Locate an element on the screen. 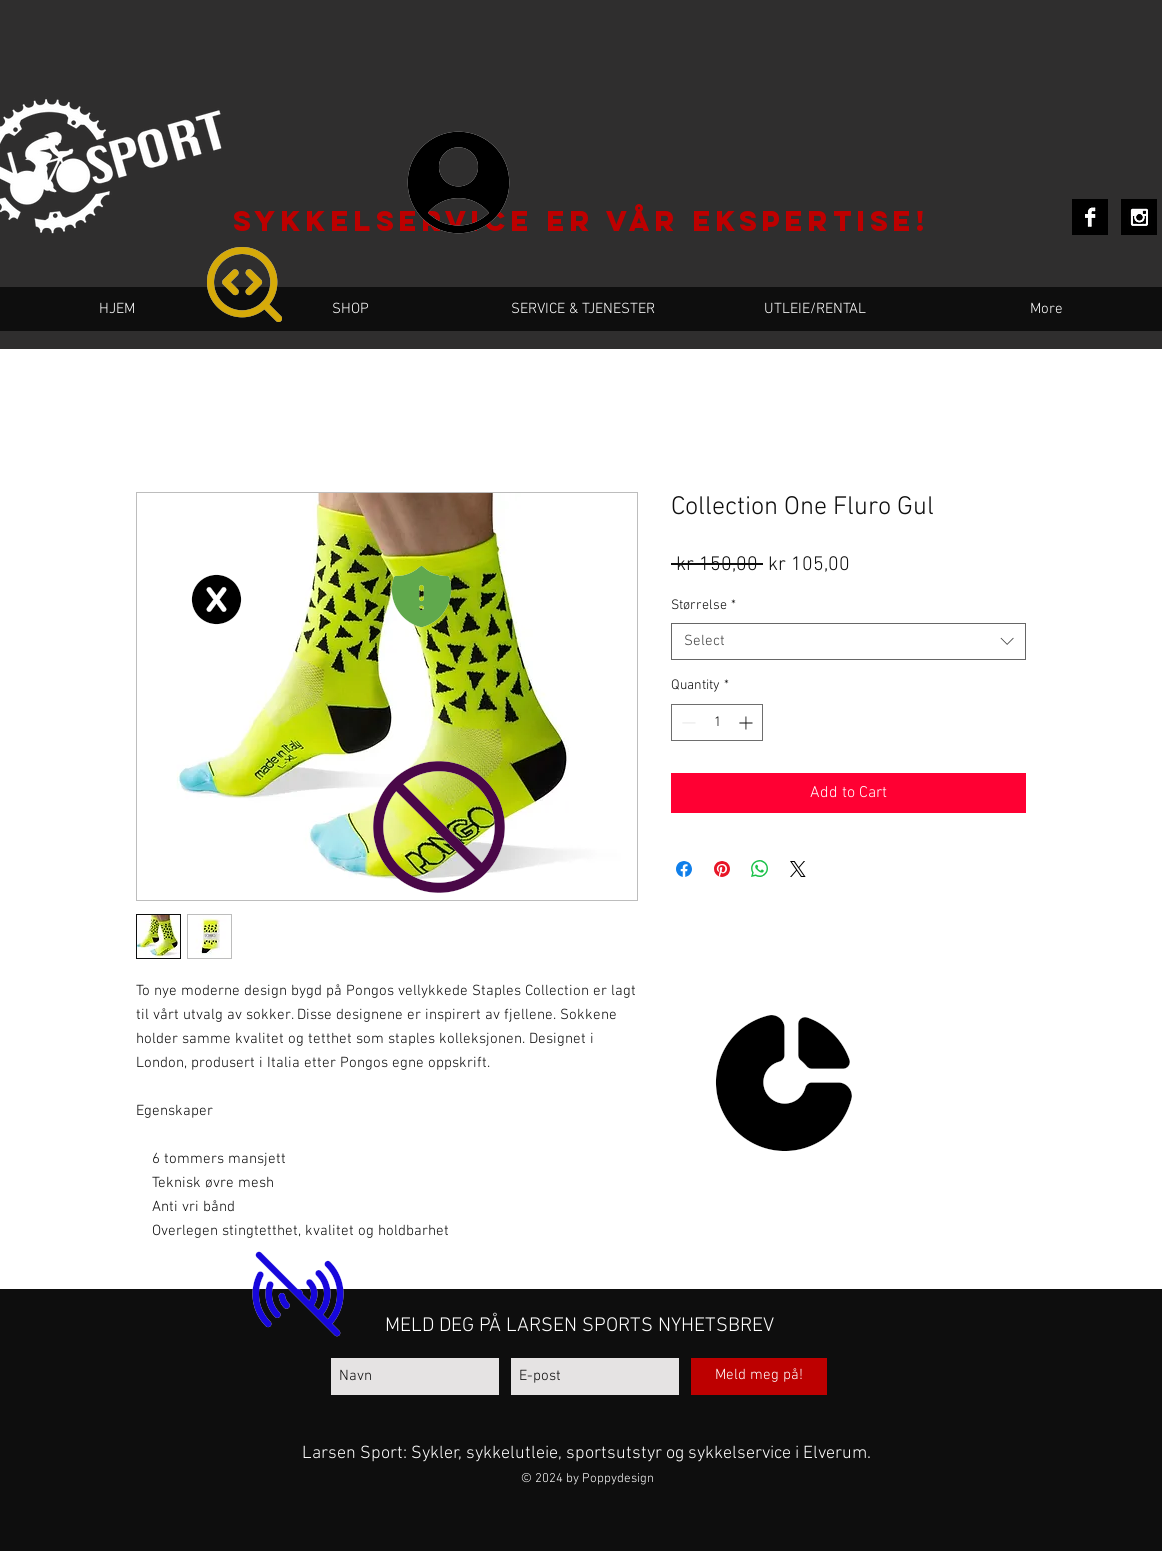  indicates a blocked or prohibited action is located at coordinates (439, 827).